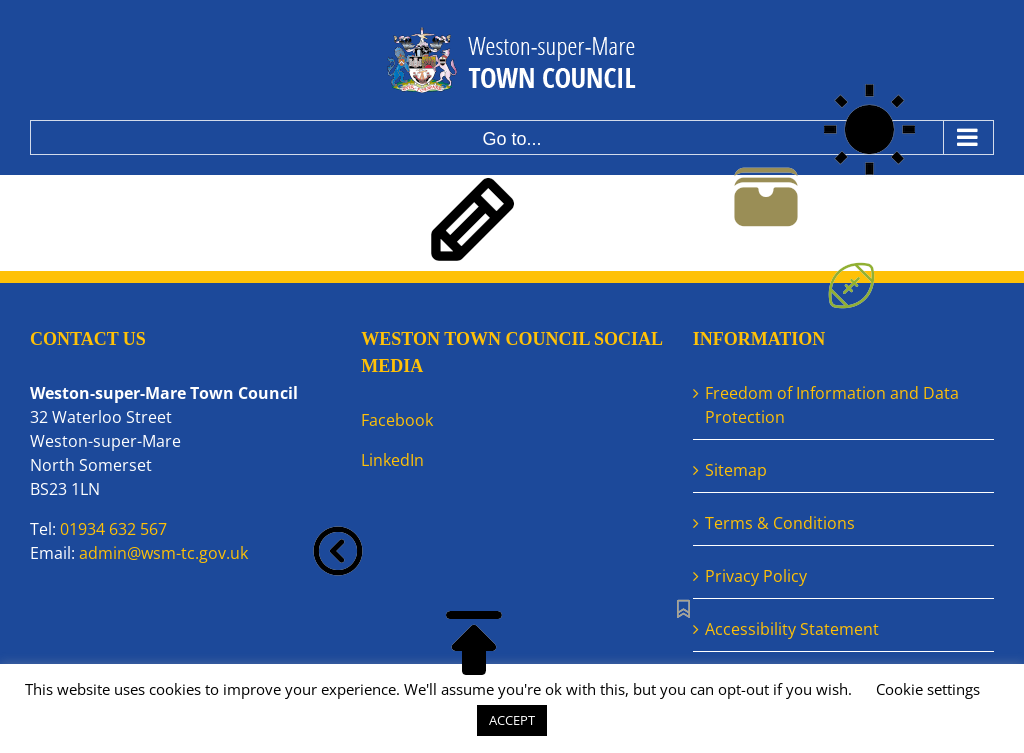 The height and width of the screenshot is (753, 1024). What do you see at coordinates (338, 551) in the screenshot?
I see `go back to the previous screen` at bounding box center [338, 551].